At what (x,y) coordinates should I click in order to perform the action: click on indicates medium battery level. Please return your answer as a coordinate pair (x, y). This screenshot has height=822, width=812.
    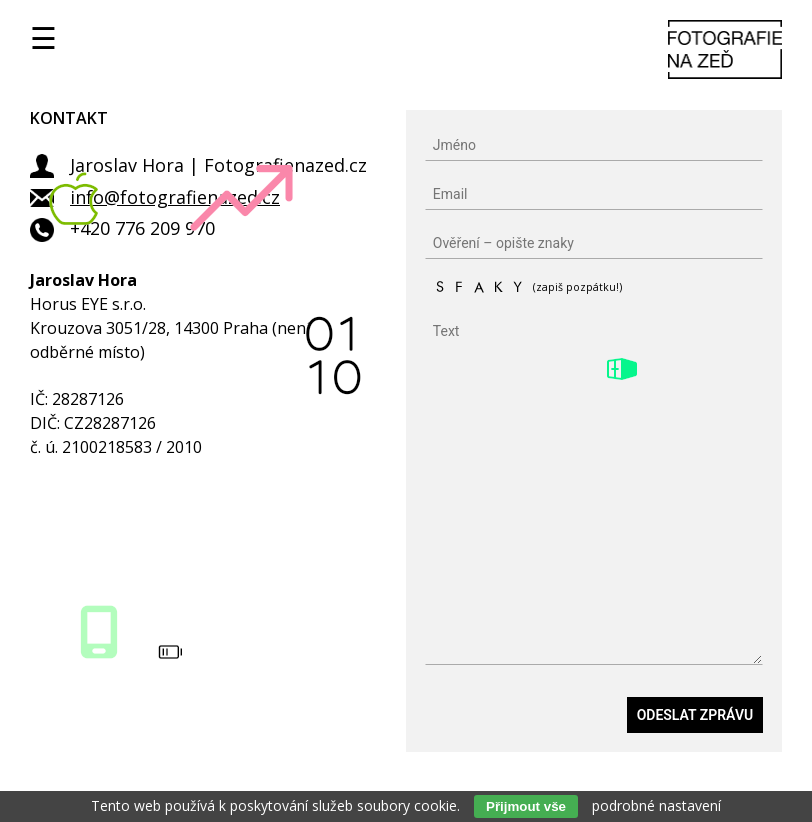
    Looking at the image, I should click on (170, 652).